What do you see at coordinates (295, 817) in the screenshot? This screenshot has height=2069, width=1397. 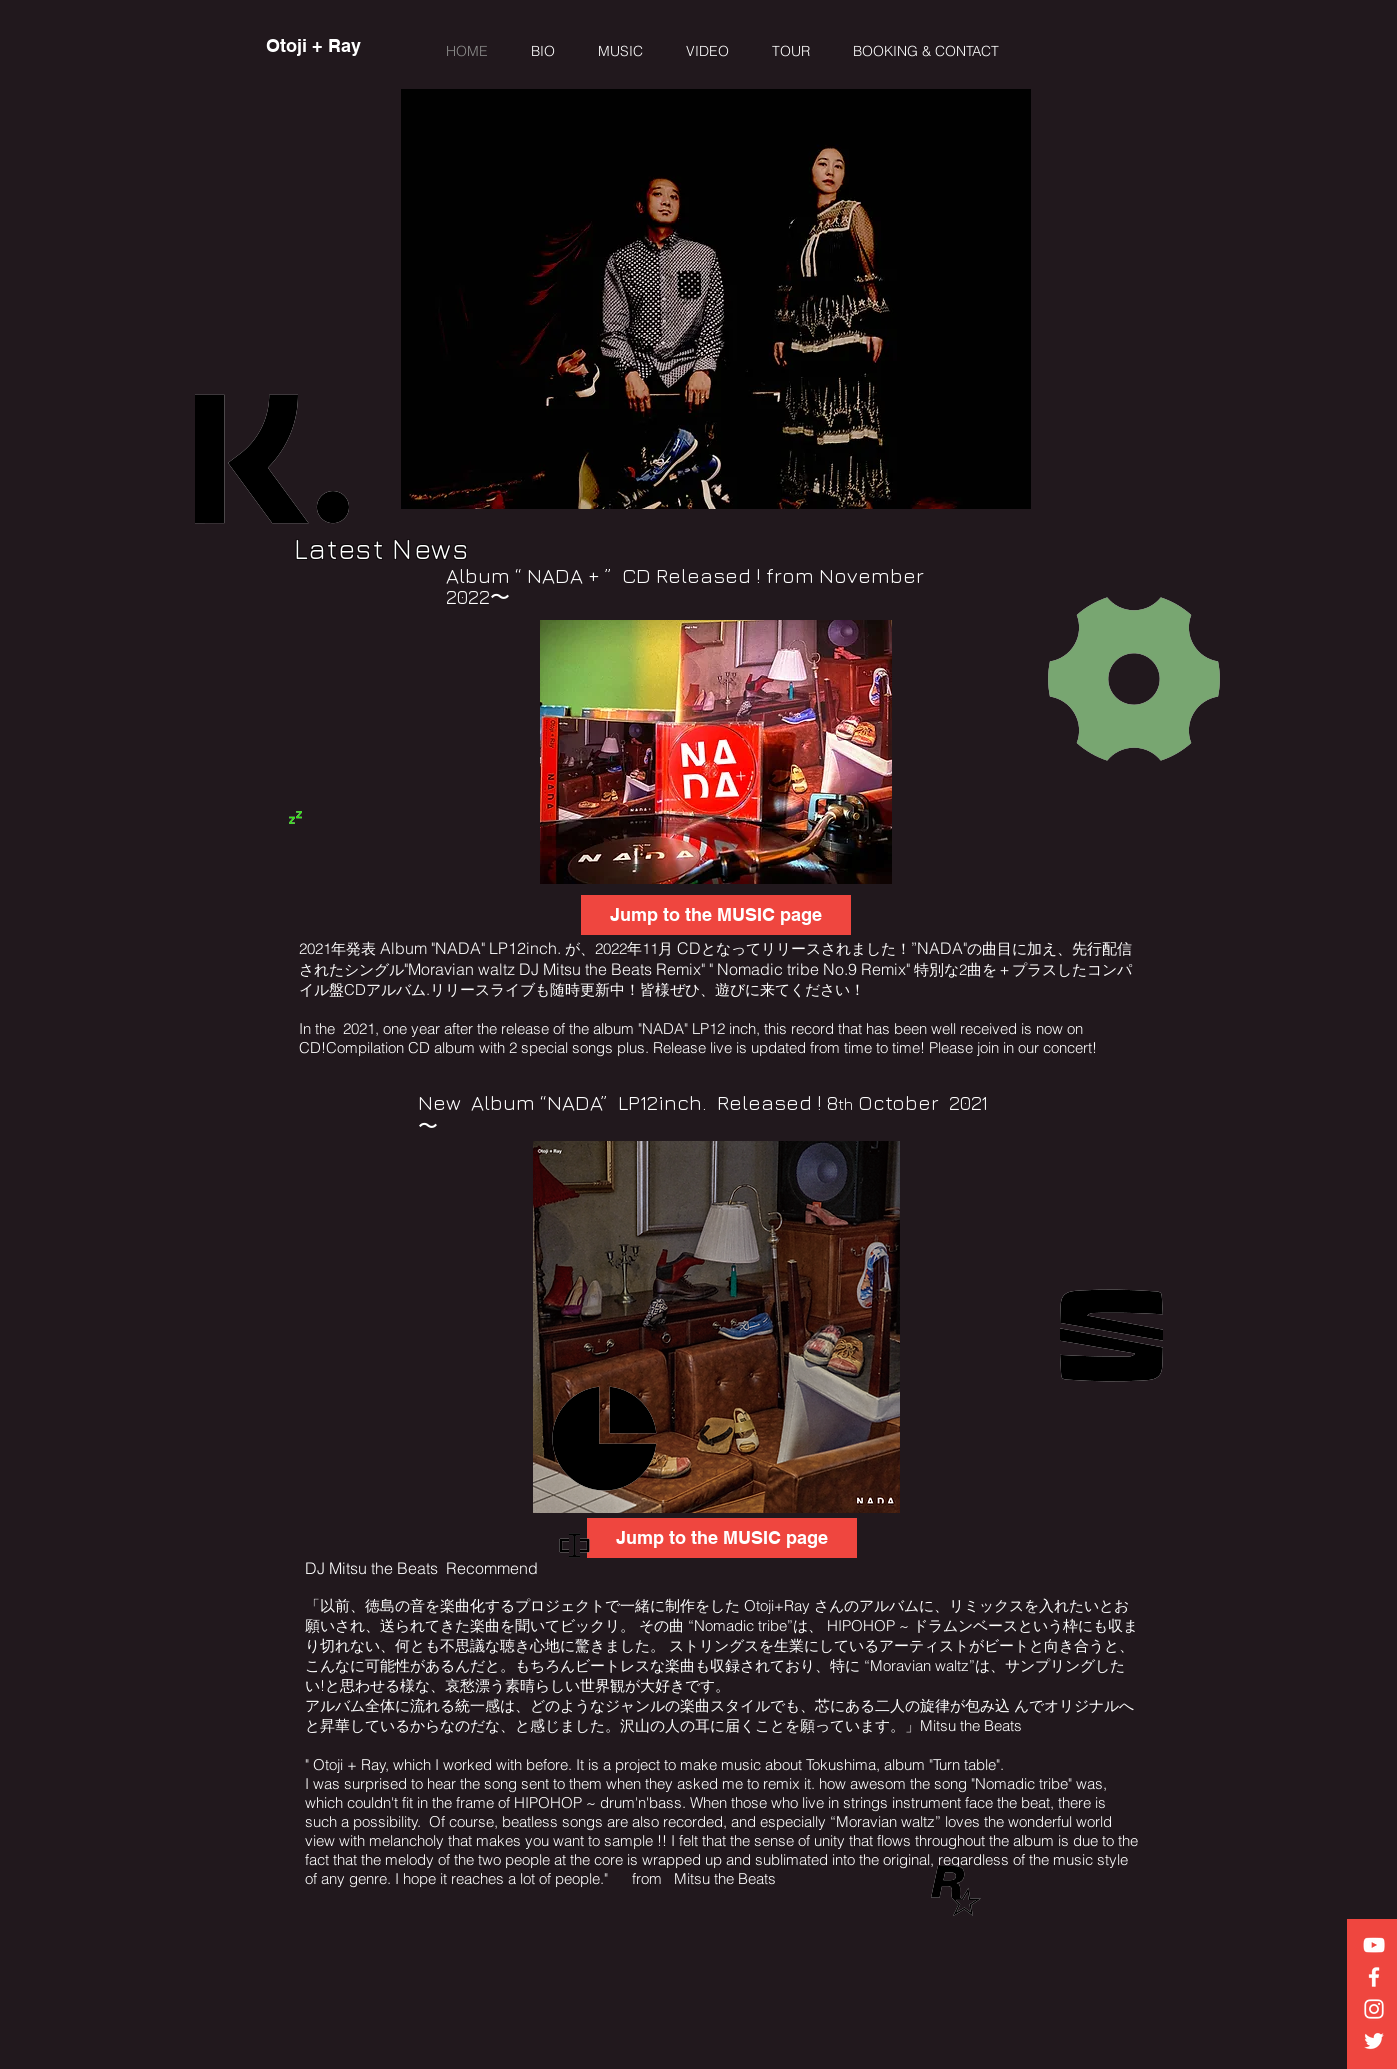 I see `indicates sleep or rest mode` at bounding box center [295, 817].